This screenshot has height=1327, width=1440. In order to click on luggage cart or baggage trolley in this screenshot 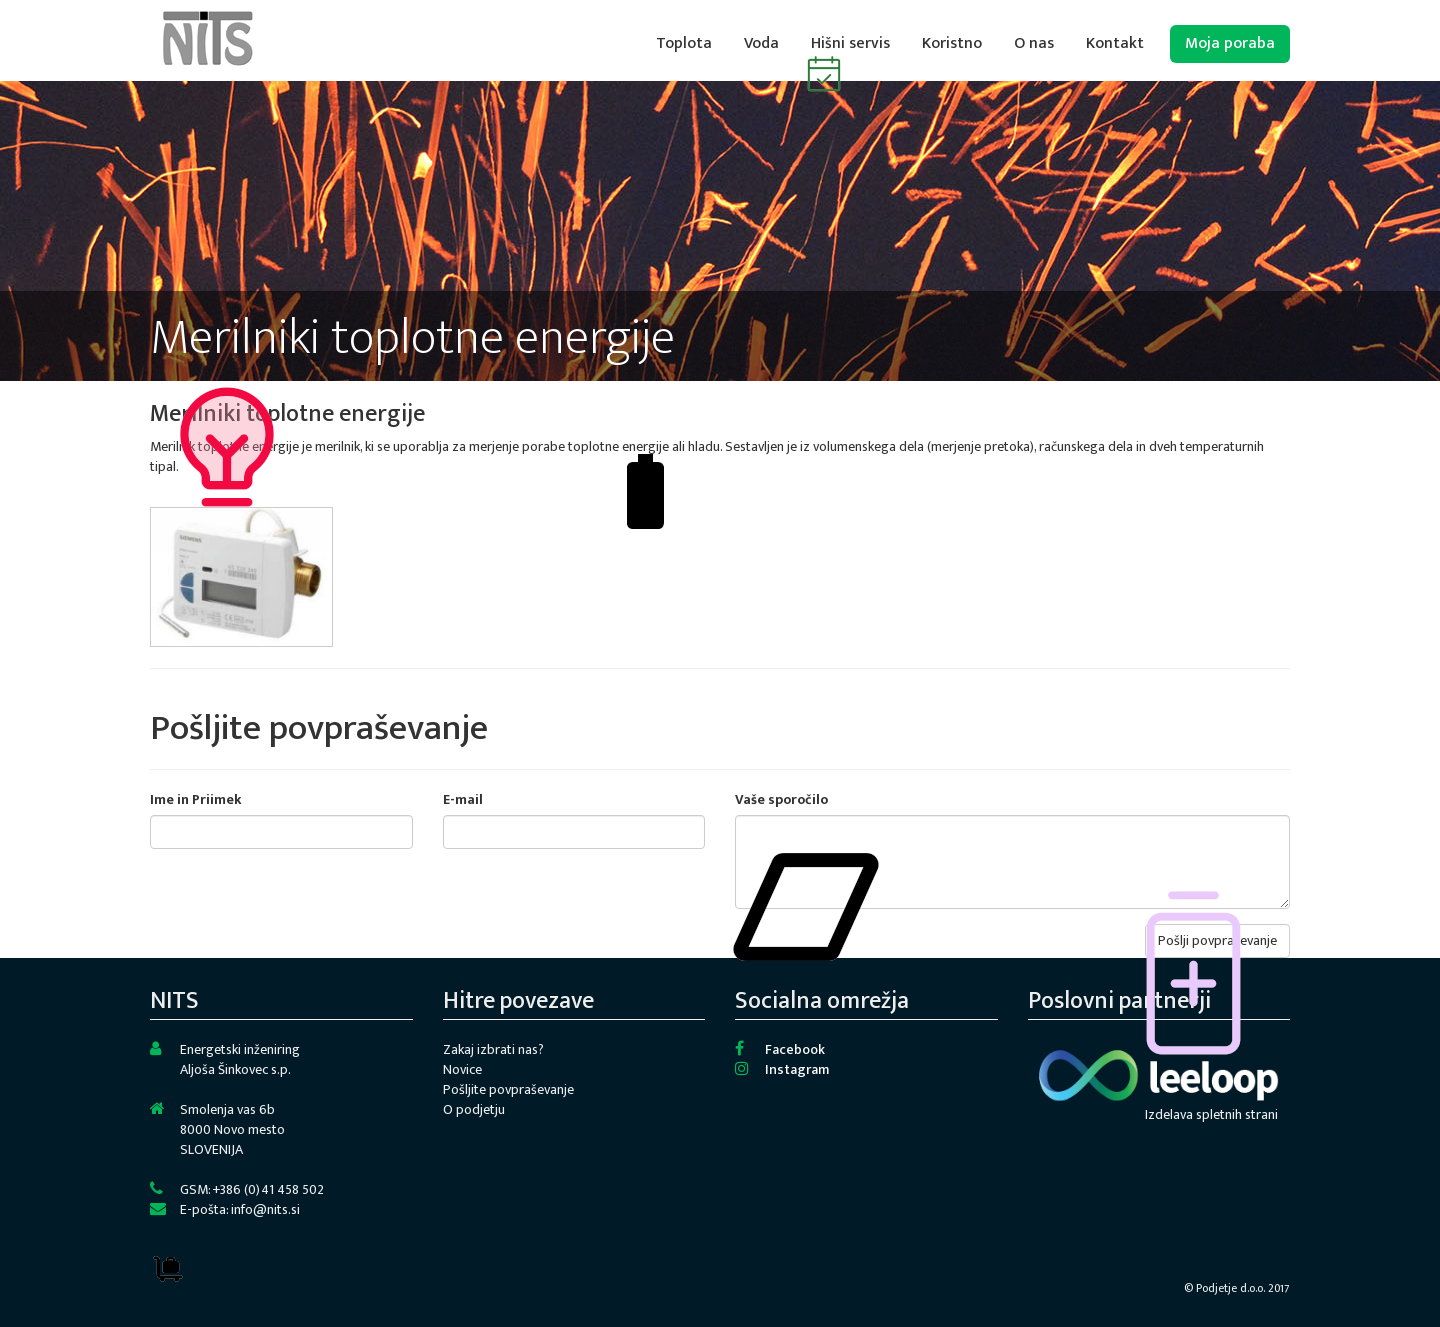, I will do `click(168, 1269)`.